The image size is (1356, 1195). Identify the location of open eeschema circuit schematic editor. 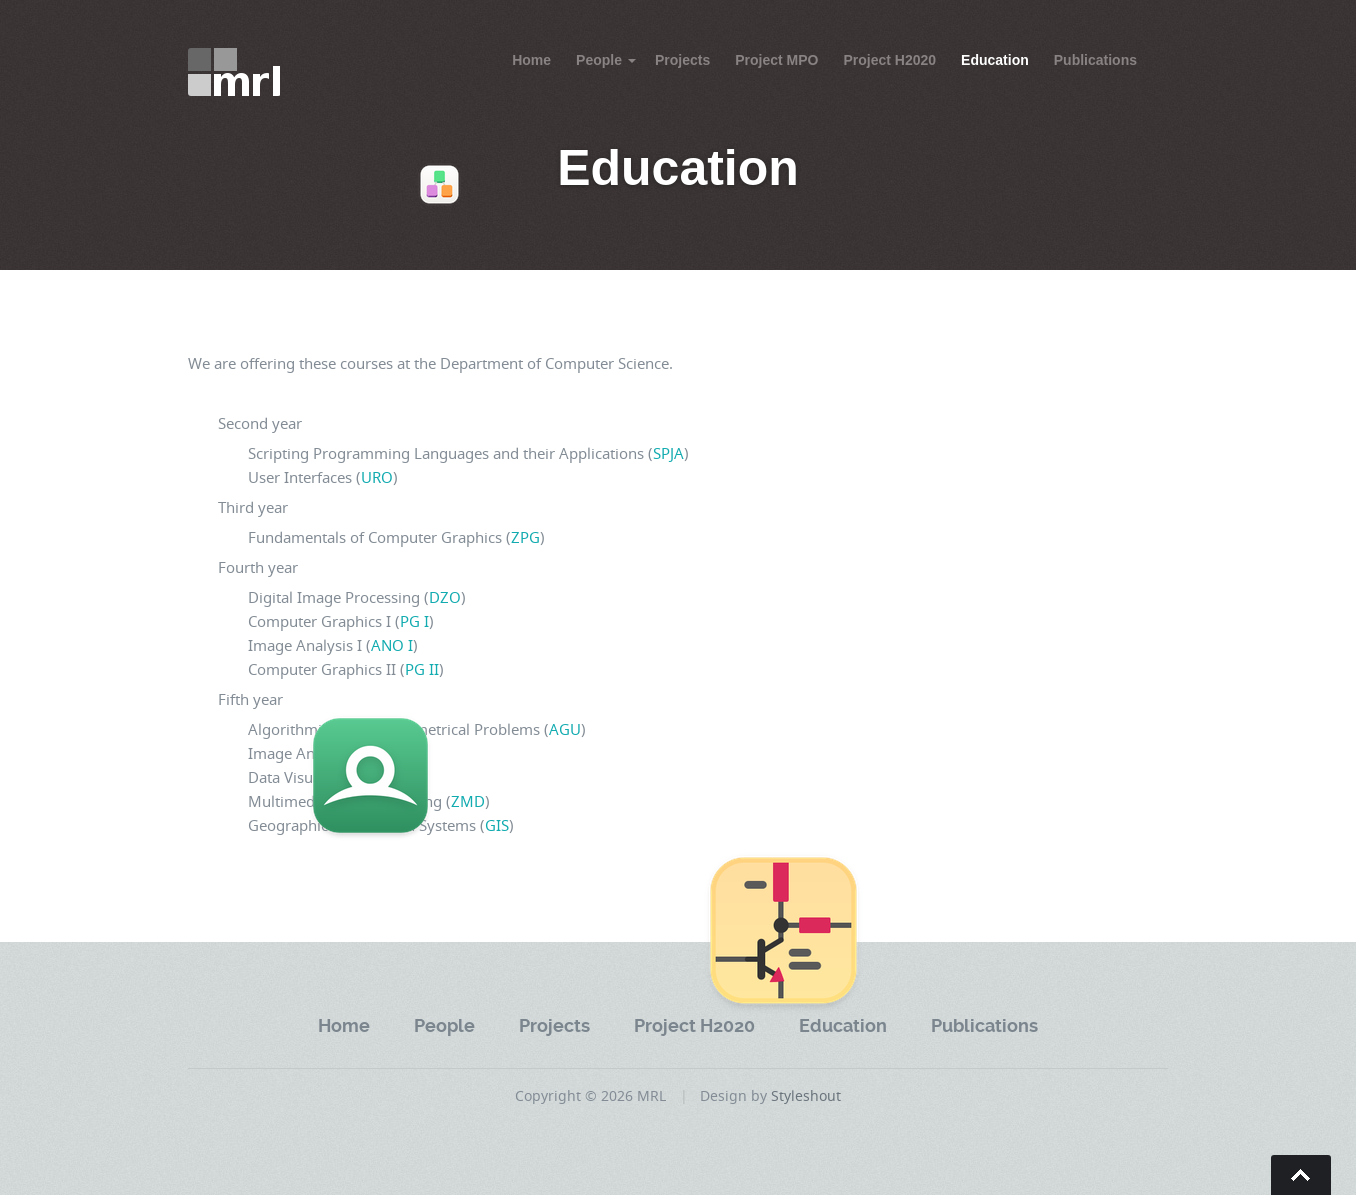
(783, 930).